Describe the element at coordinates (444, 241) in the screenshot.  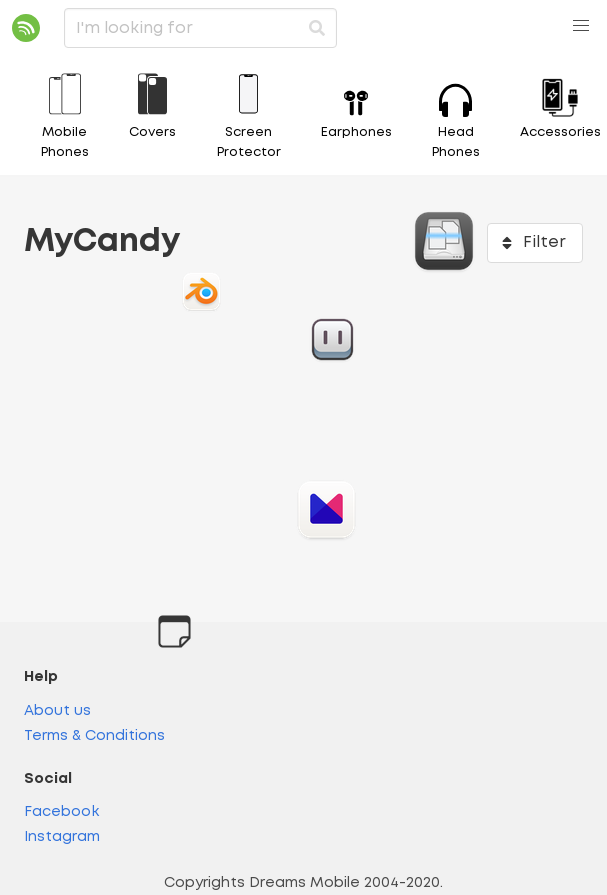
I see `open skanpage document scanning app` at that location.